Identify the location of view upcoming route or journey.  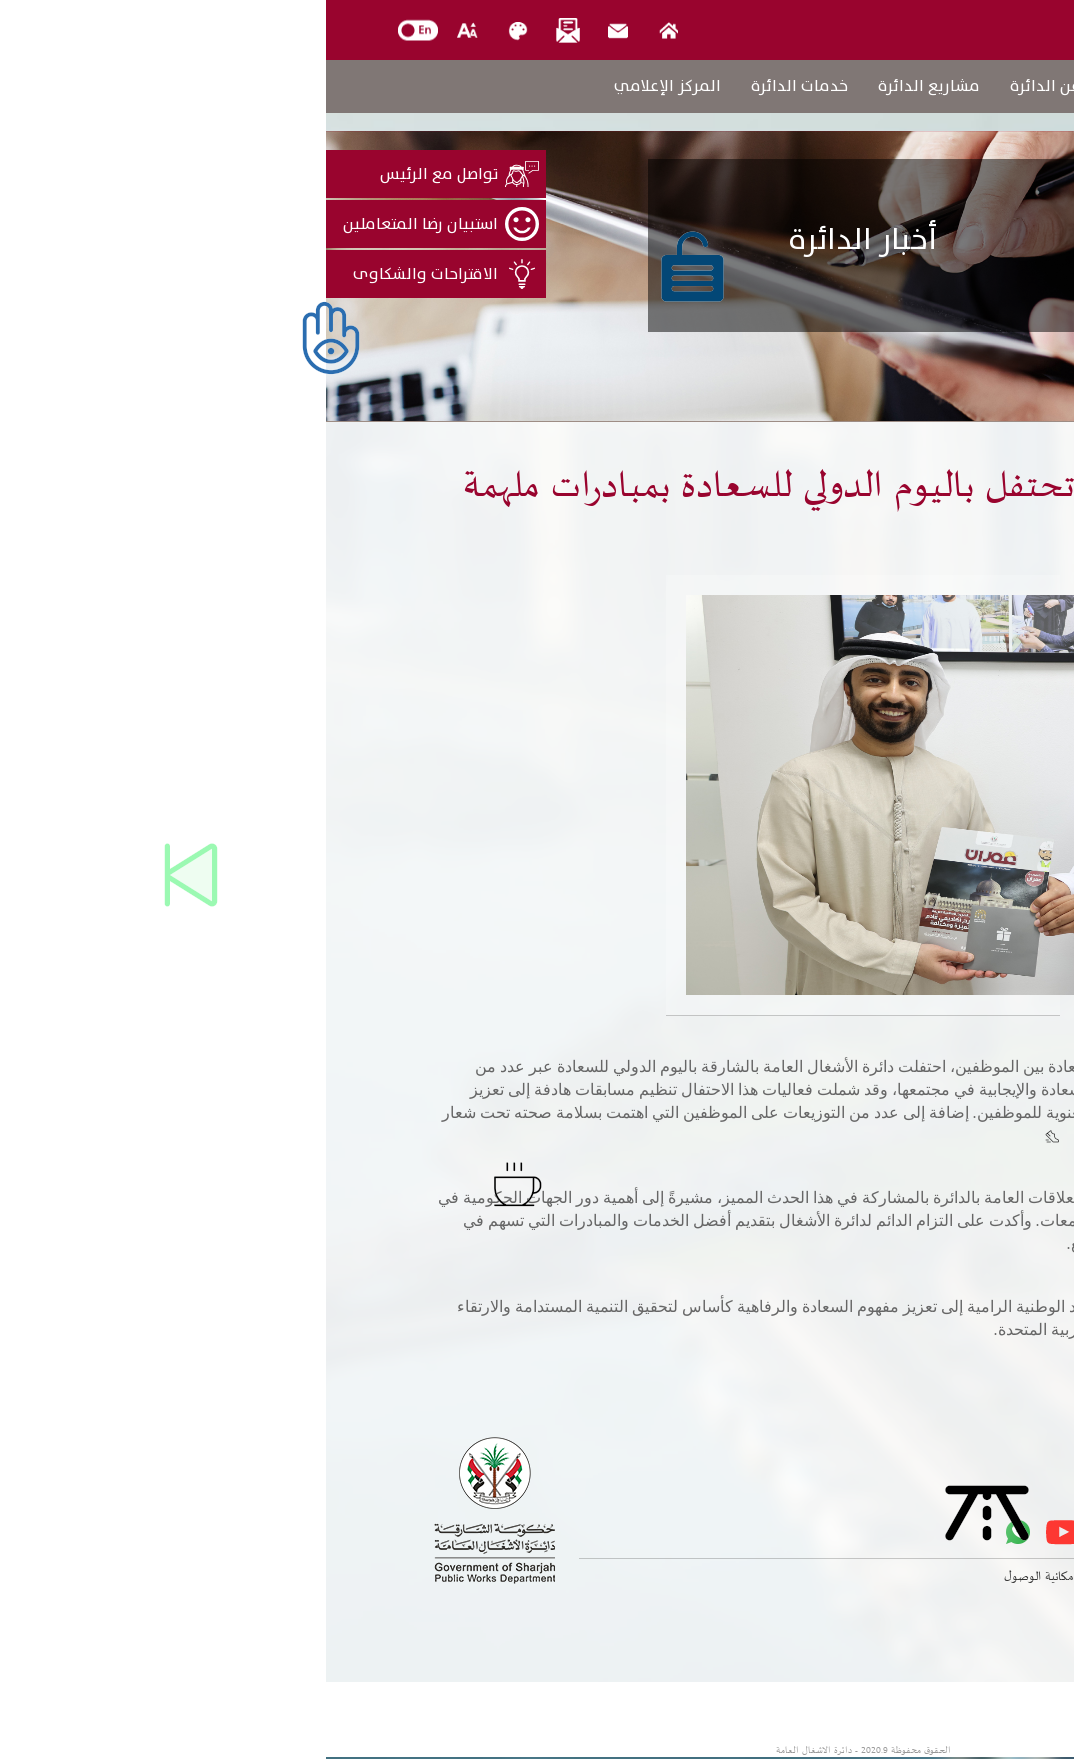
(987, 1513).